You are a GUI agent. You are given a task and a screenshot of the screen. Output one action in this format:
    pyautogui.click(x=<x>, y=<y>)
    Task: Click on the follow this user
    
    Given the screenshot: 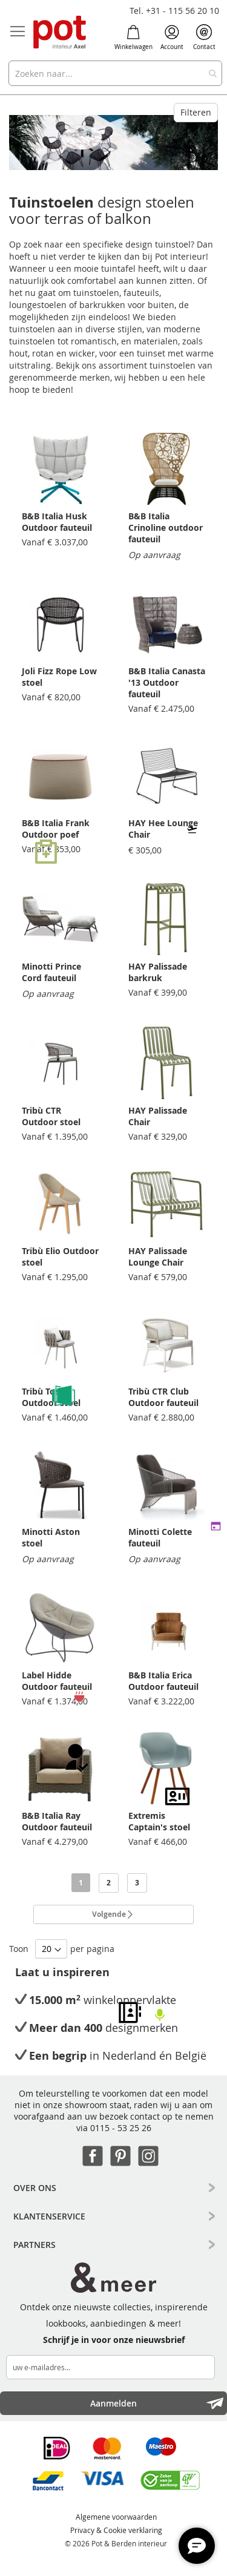 What is the action you would take?
    pyautogui.click(x=75, y=1757)
    